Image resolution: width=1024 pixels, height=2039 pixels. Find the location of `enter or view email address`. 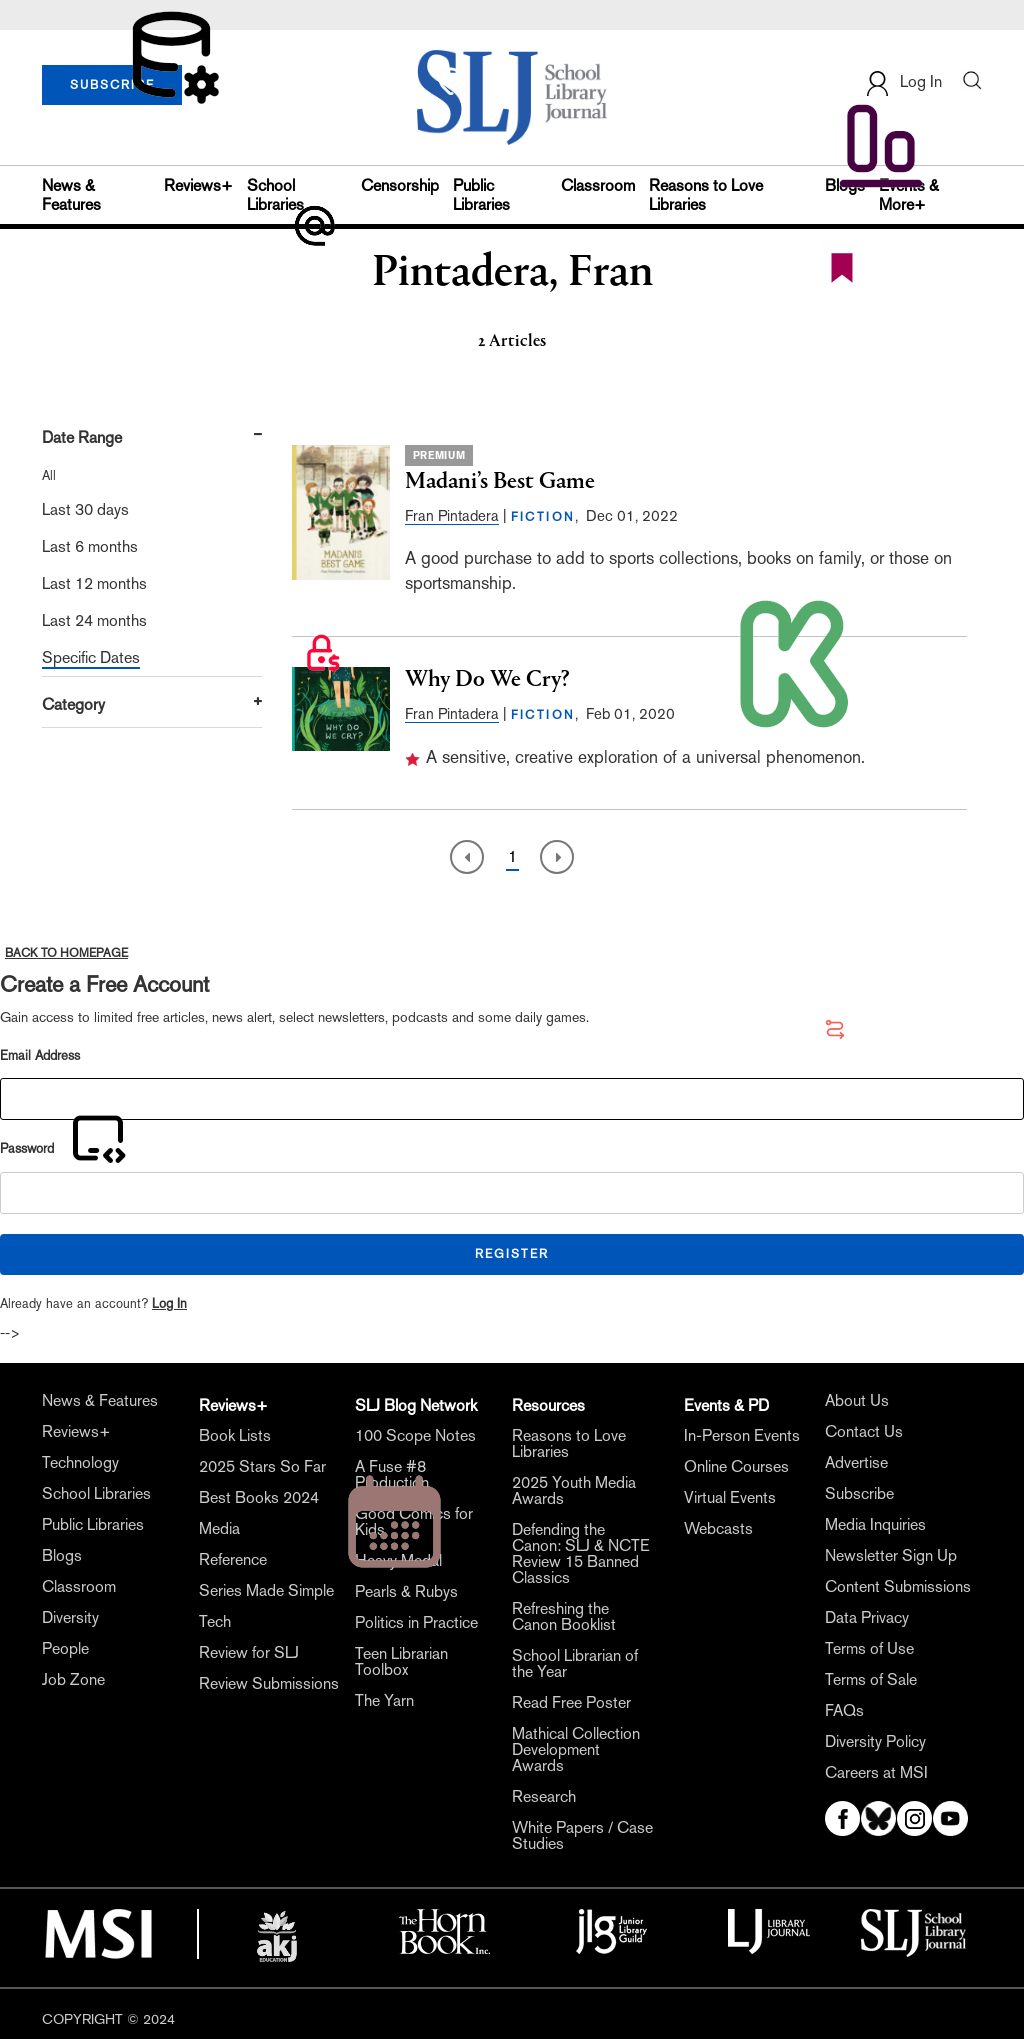

enter or view email address is located at coordinates (315, 226).